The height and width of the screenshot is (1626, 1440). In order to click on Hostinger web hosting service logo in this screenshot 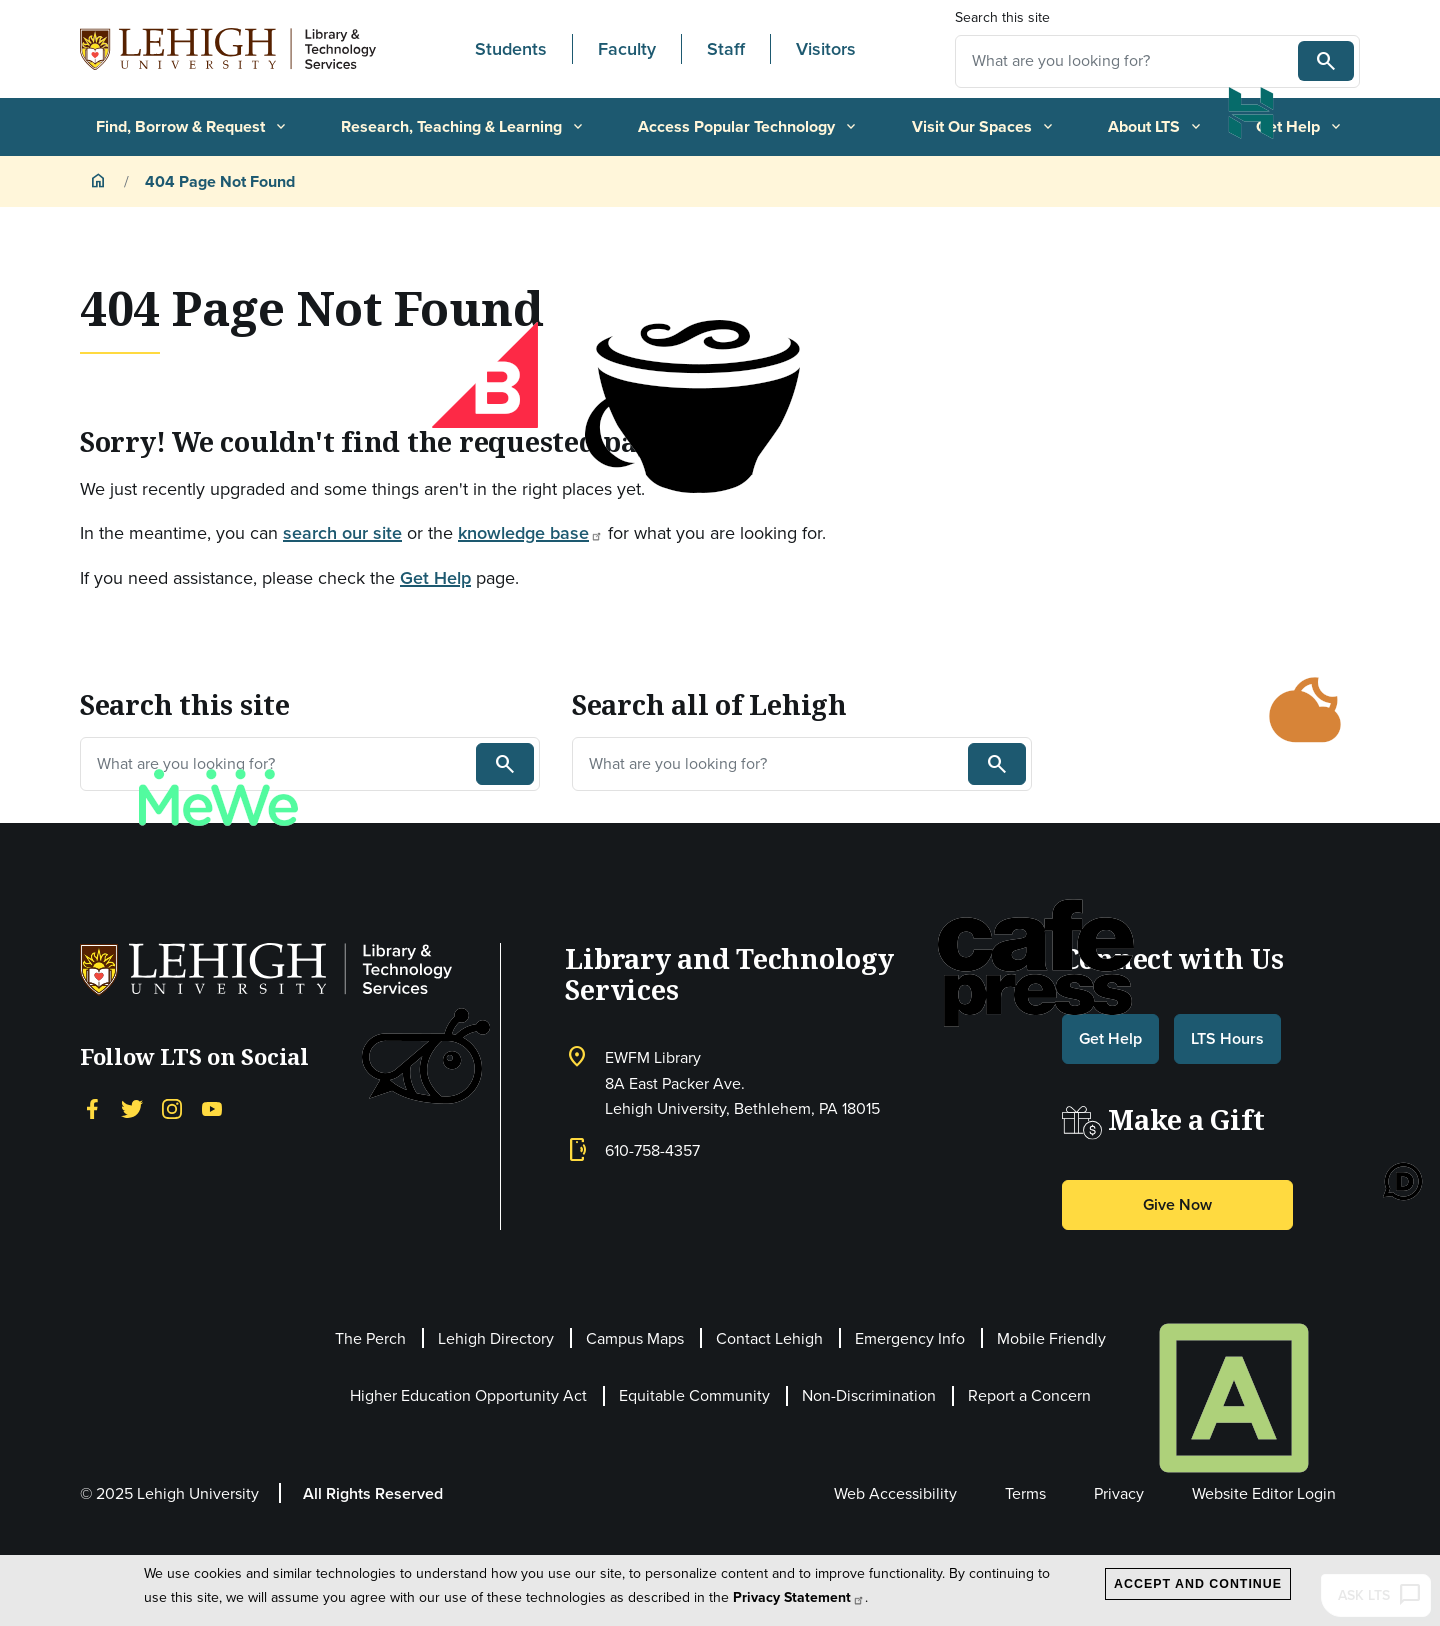, I will do `click(1251, 113)`.